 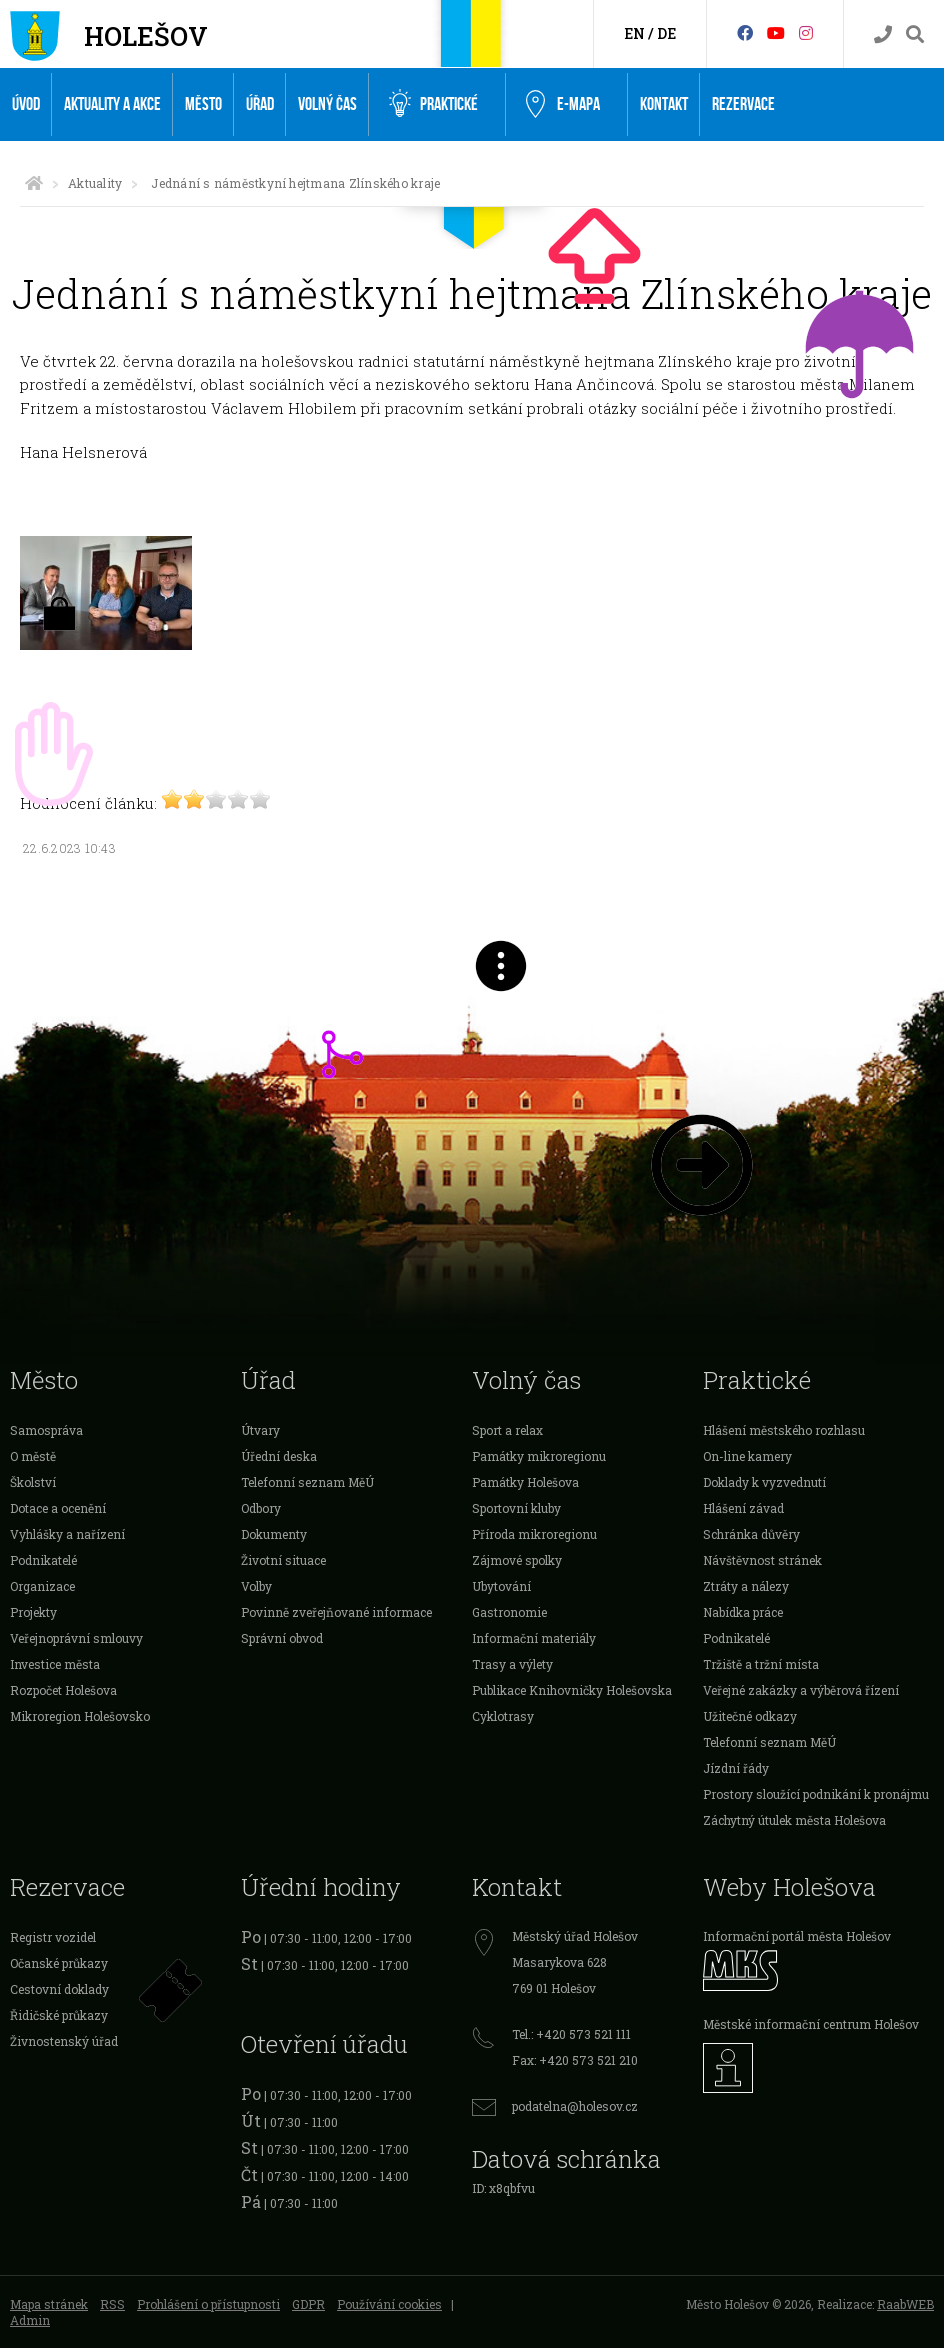 What do you see at coordinates (859, 344) in the screenshot?
I see `view weather protection or rain forecast` at bounding box center [859, 344].